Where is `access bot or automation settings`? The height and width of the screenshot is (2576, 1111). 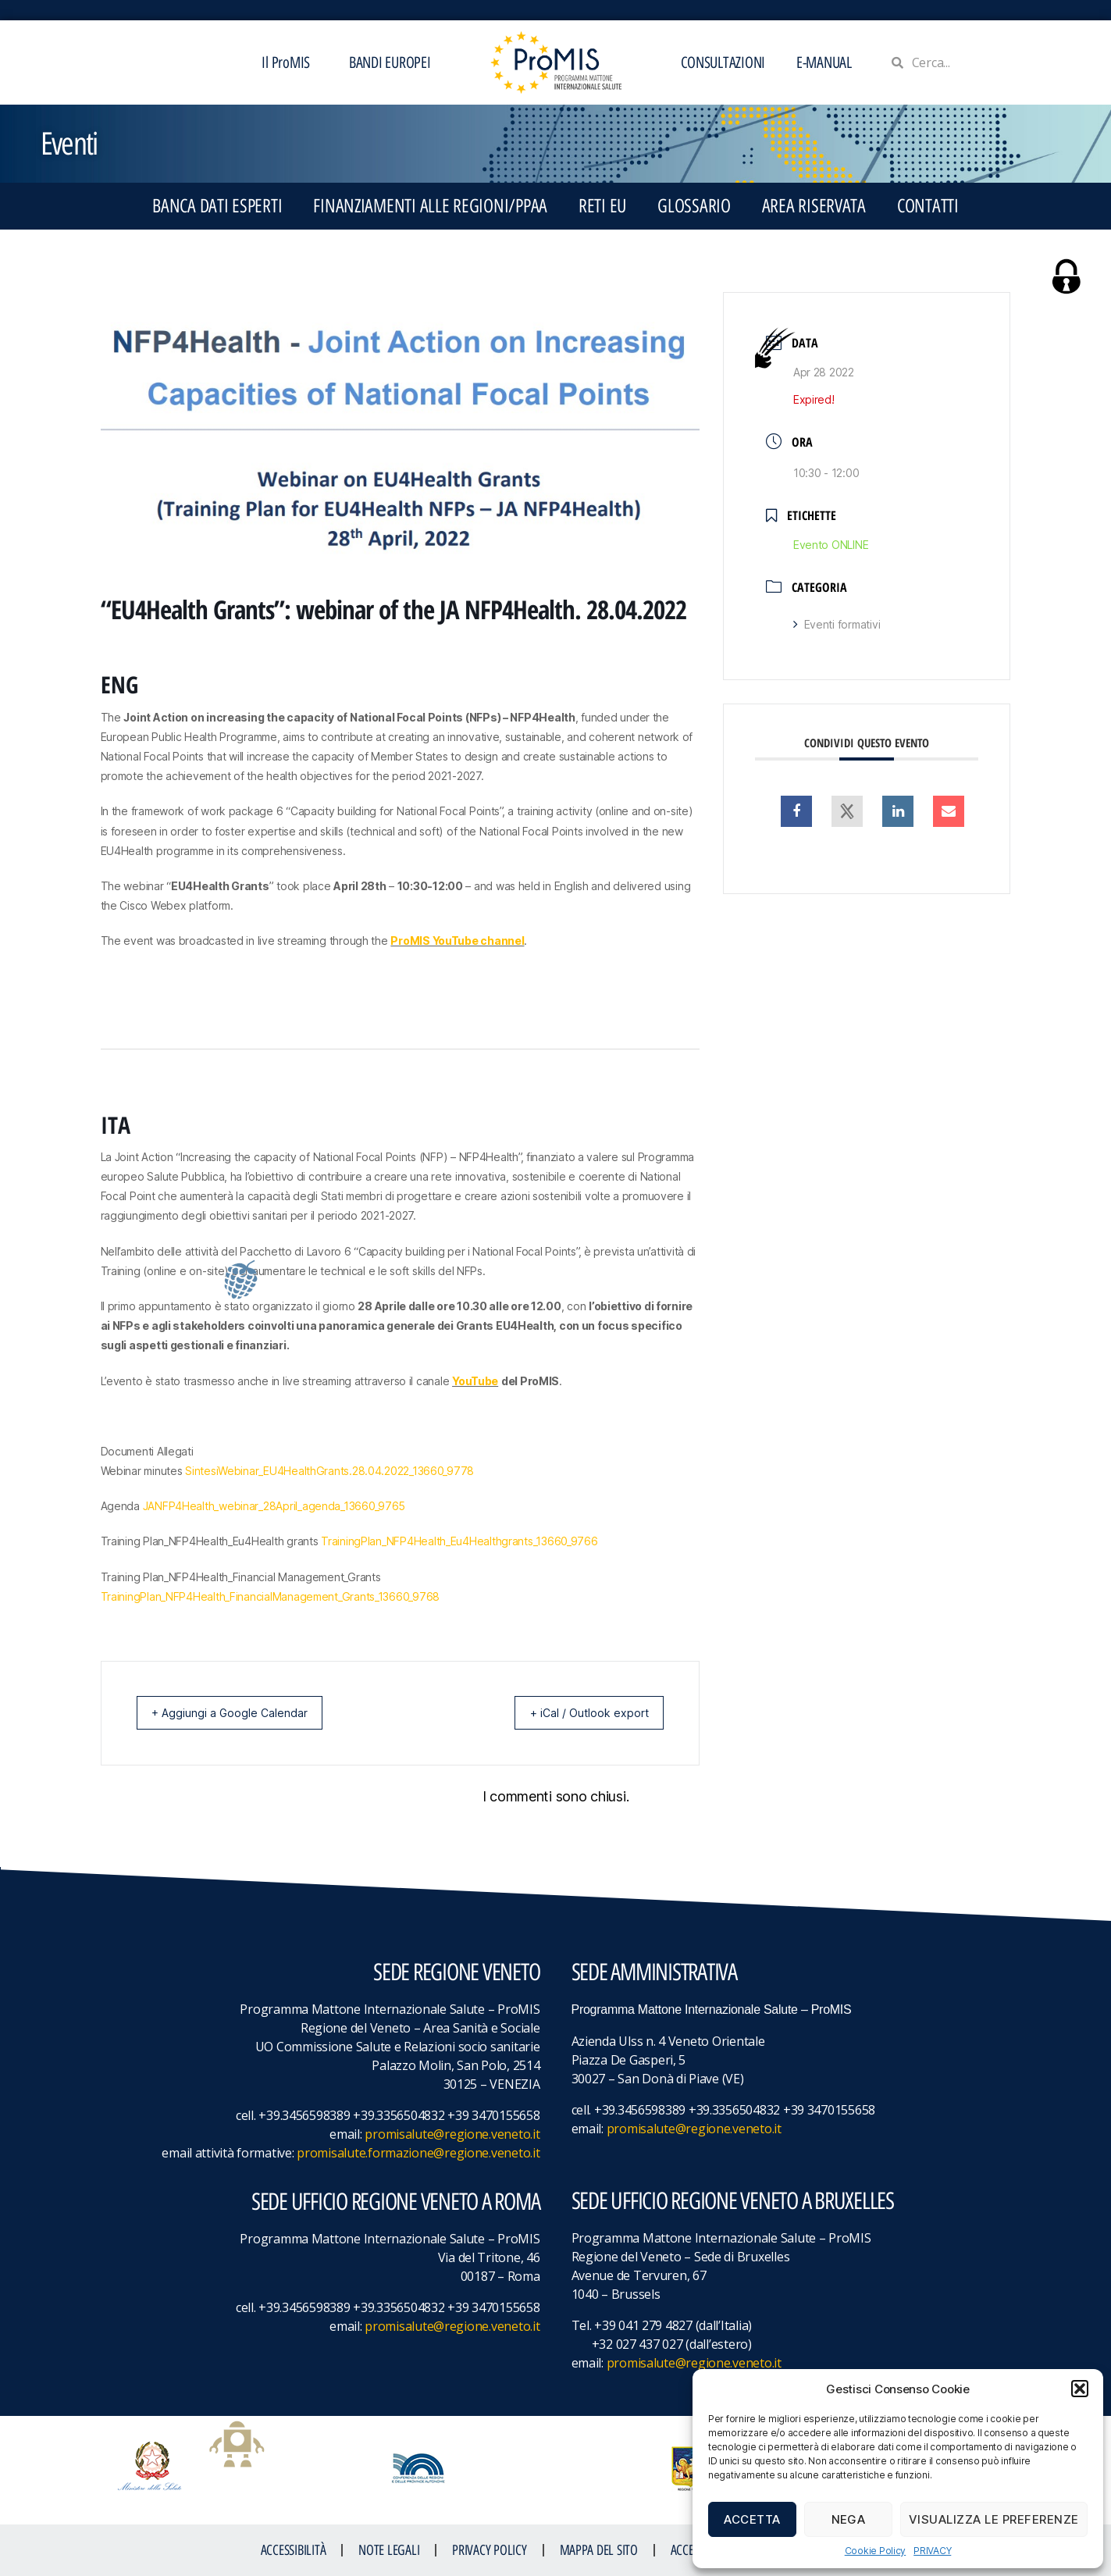
access bot or automation settings is located at coordinates (237, 2444).